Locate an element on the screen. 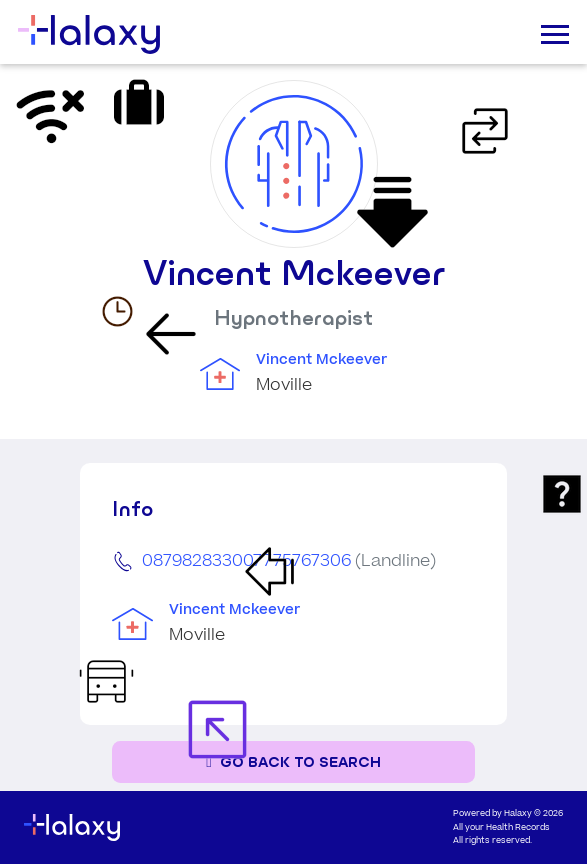 This screenshot has width=587, height=864. access help center or support resources is located at coordinates (562, 494).